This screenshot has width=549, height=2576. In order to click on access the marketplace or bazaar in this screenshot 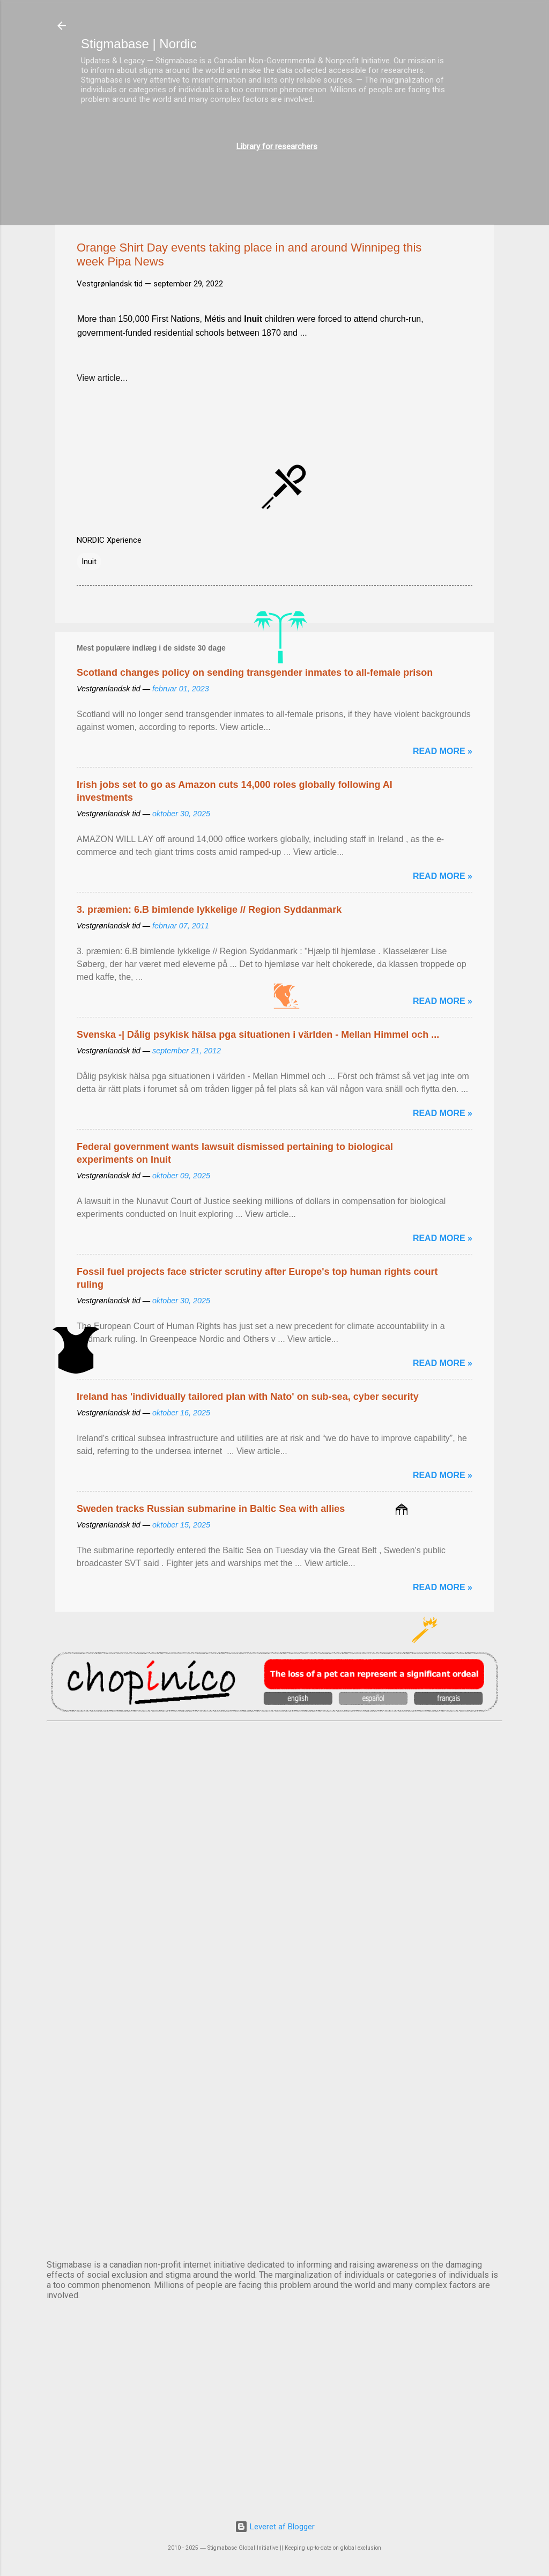, I will do `click(402, 1509)`.